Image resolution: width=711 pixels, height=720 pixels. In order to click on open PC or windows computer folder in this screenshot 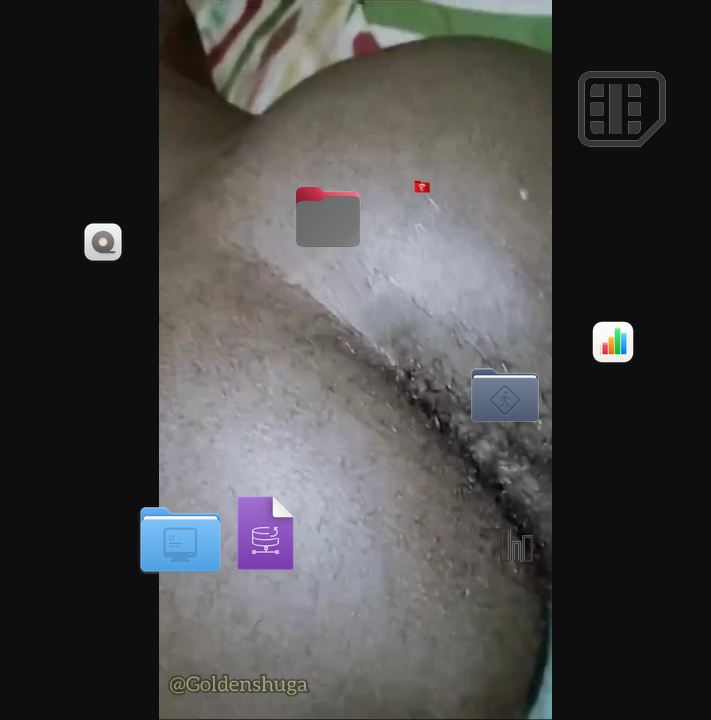, I will do `click(180, 539)`.